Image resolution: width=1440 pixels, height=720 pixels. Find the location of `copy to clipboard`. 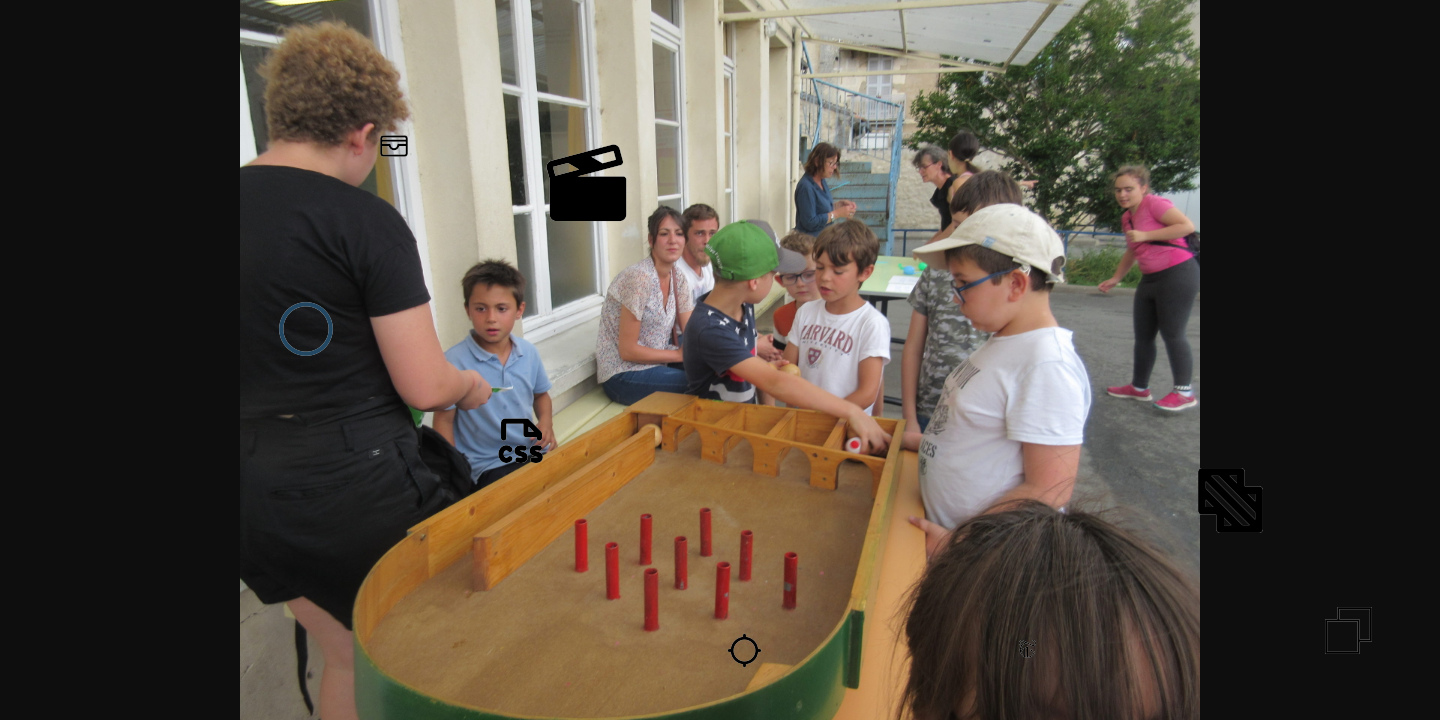

copy to clipboard is located at coordinates (1348, 630).